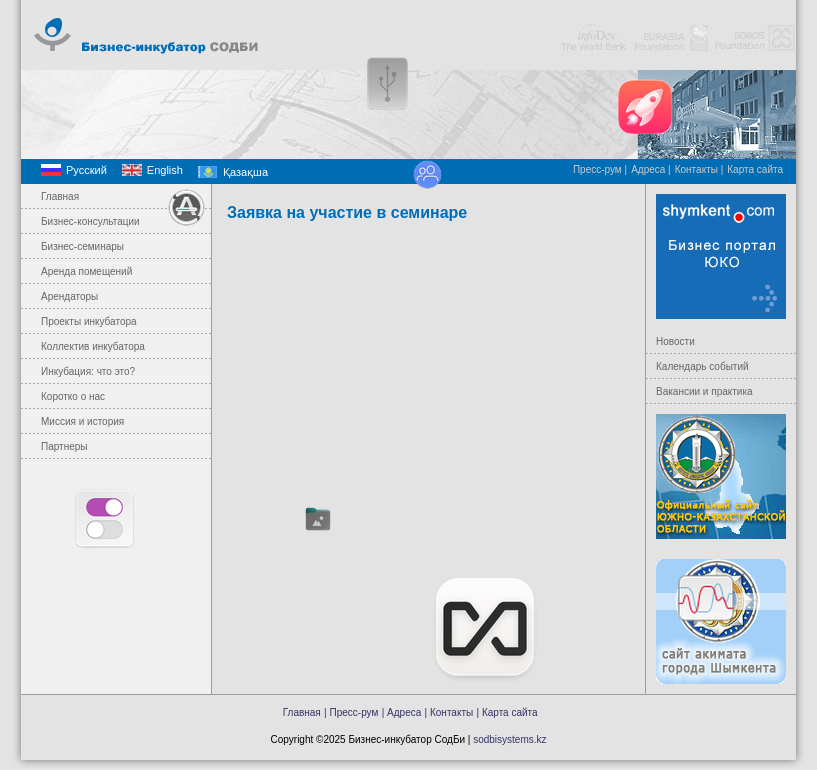 Image resolution: width=817 pixels, height=770 pixels. What do you see at coordinates (645, 107) in the screenshot?
I see `open the games app` at bounding box center [645, 107].